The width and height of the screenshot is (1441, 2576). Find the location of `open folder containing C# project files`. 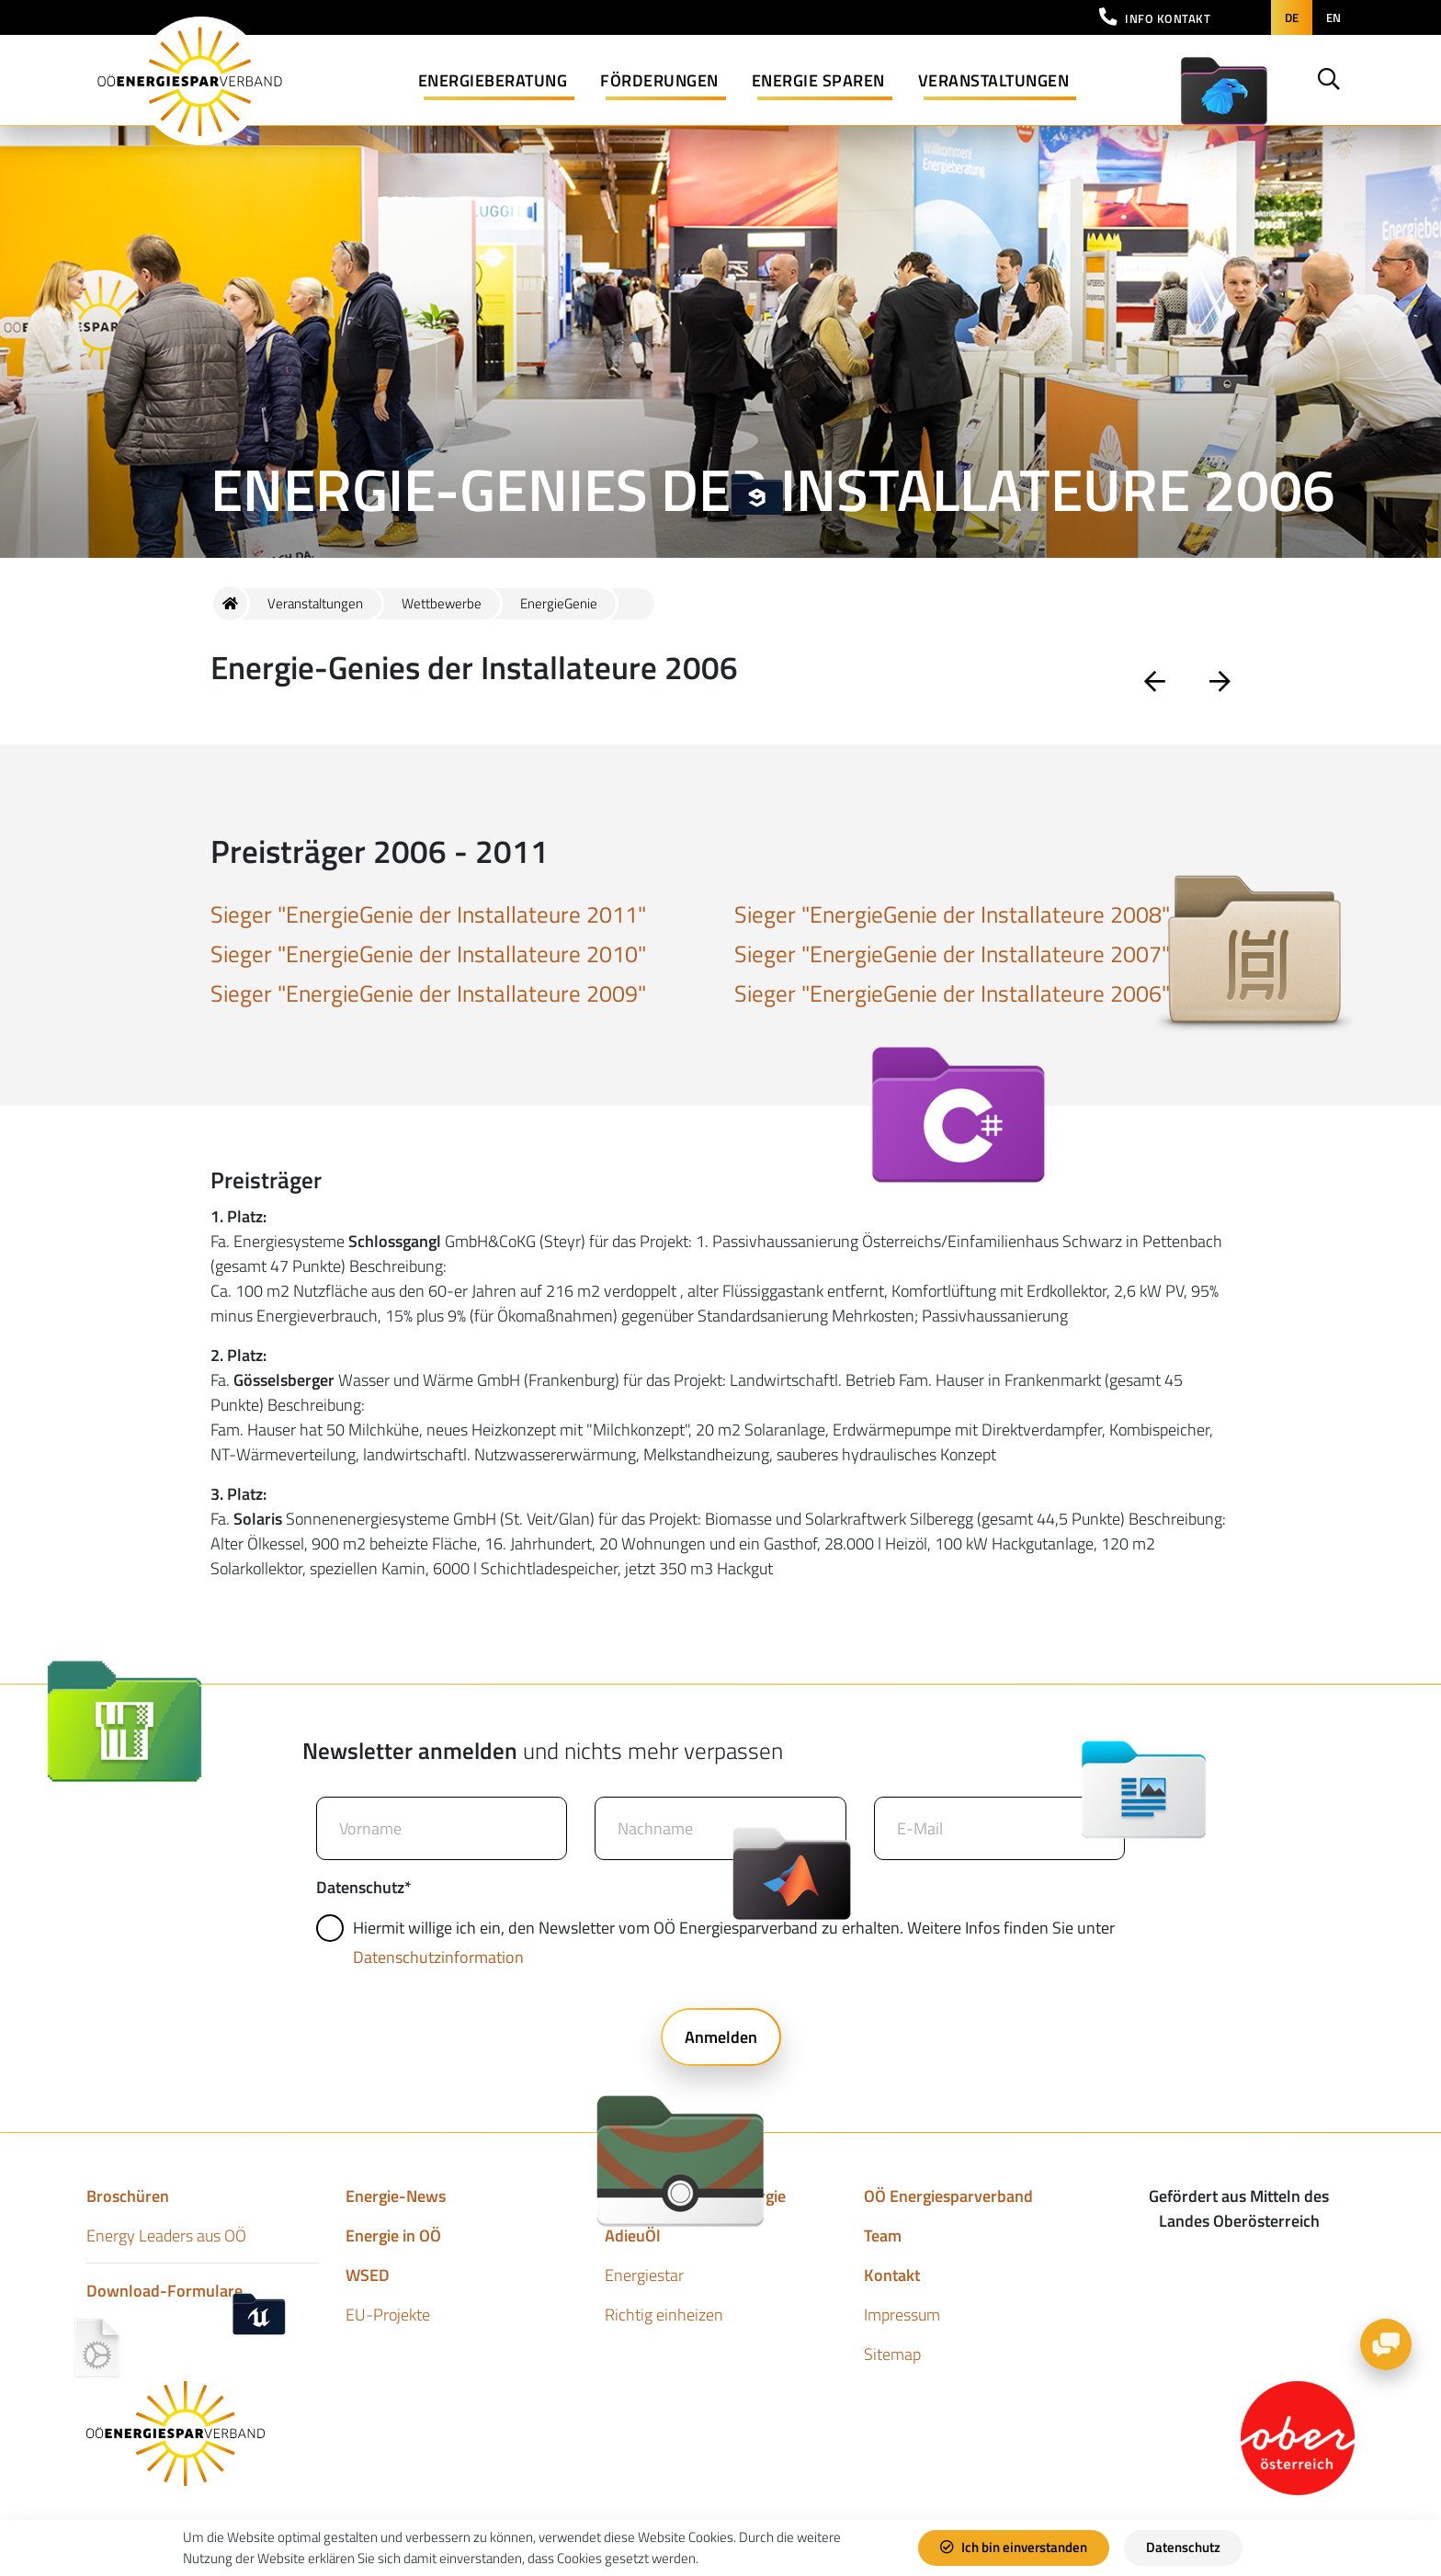

open folder containing C# project files is located at coordinates (958, 1119).